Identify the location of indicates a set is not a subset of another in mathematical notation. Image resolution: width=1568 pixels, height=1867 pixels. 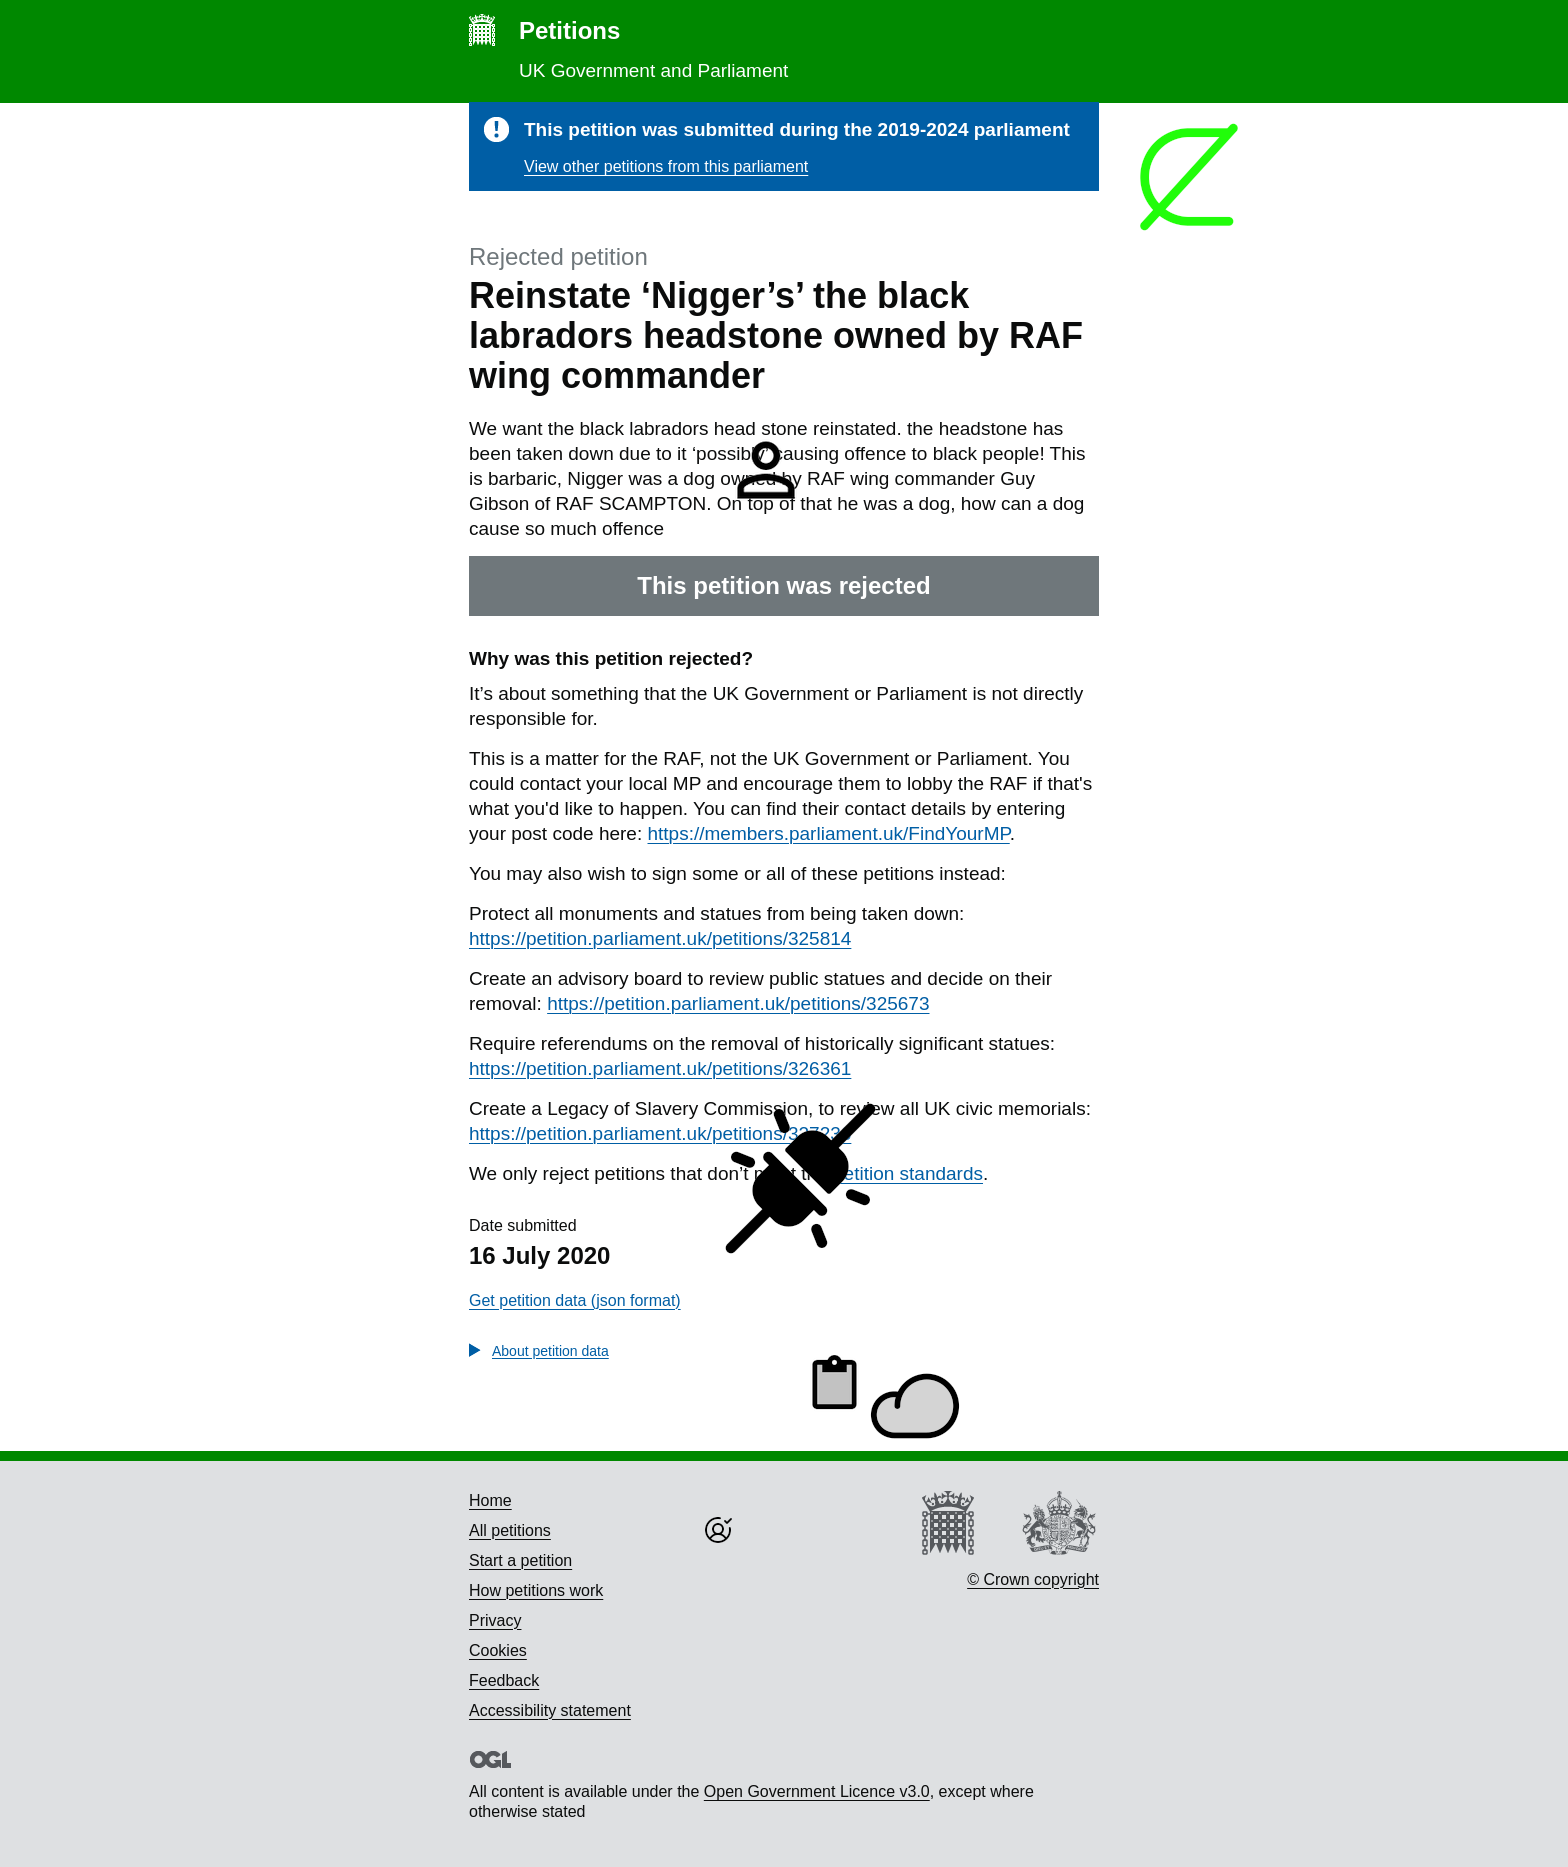
(1189, 177).